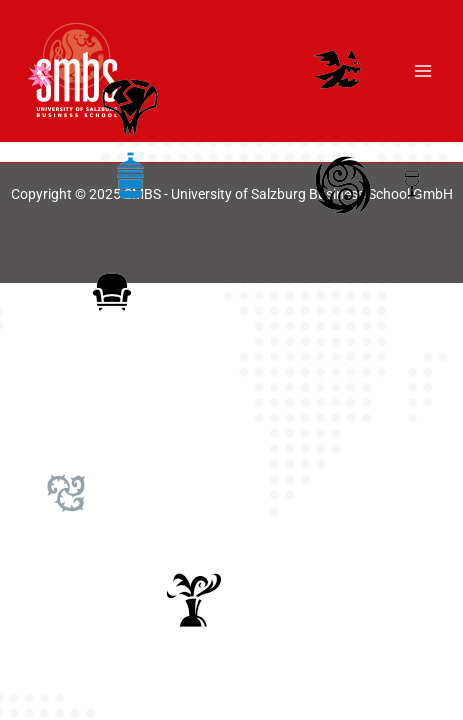  Describe the element at coordinates (112, 292) in the screenshot. I see `browse furniture or home decor items` at that location.